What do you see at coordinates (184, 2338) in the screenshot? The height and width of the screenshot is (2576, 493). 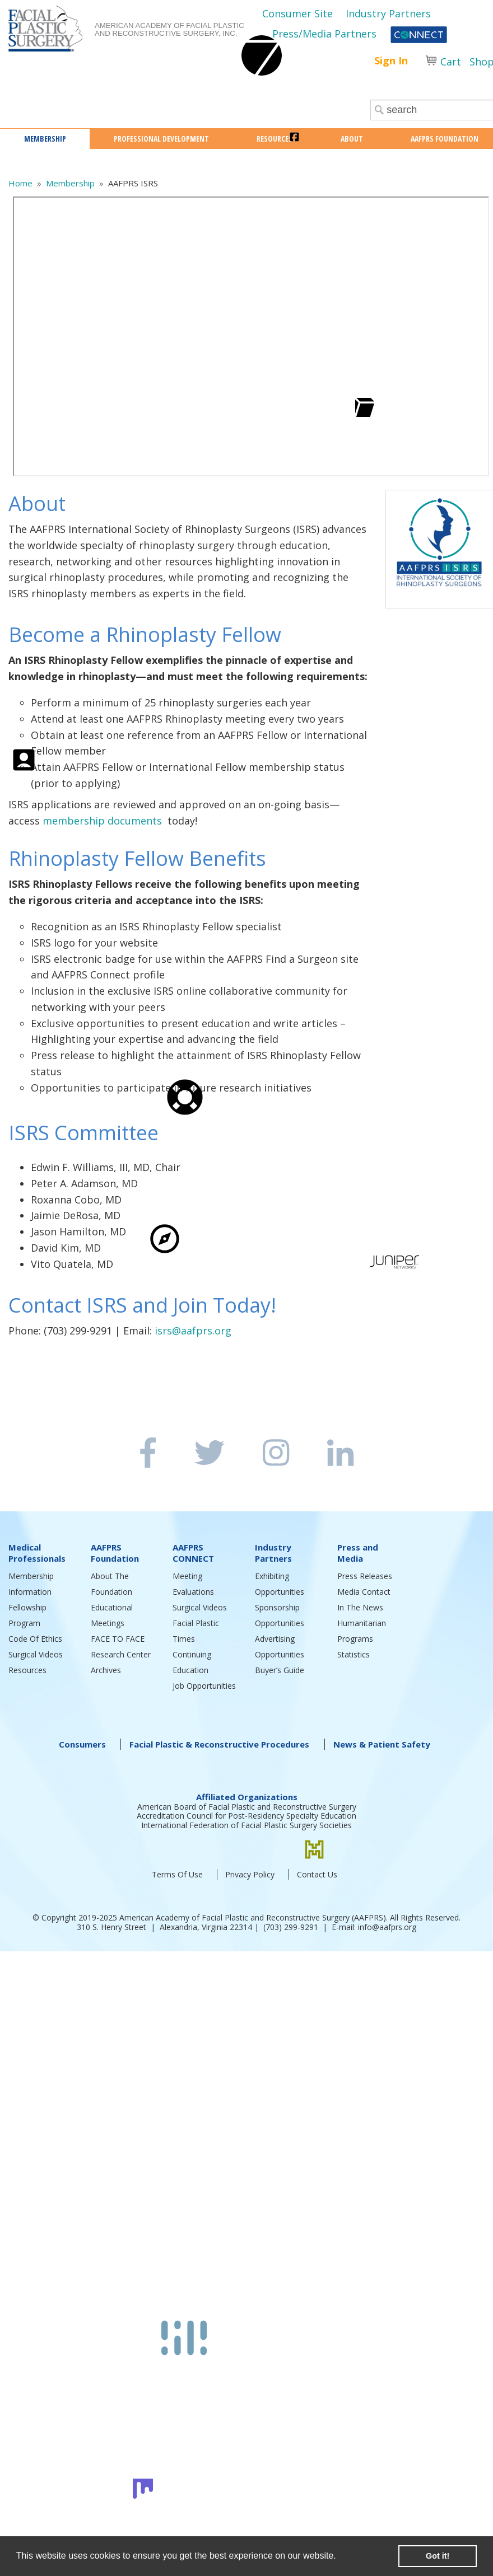 I see `scrollreveal javascript library logo` at bounding box center [184, 2338].